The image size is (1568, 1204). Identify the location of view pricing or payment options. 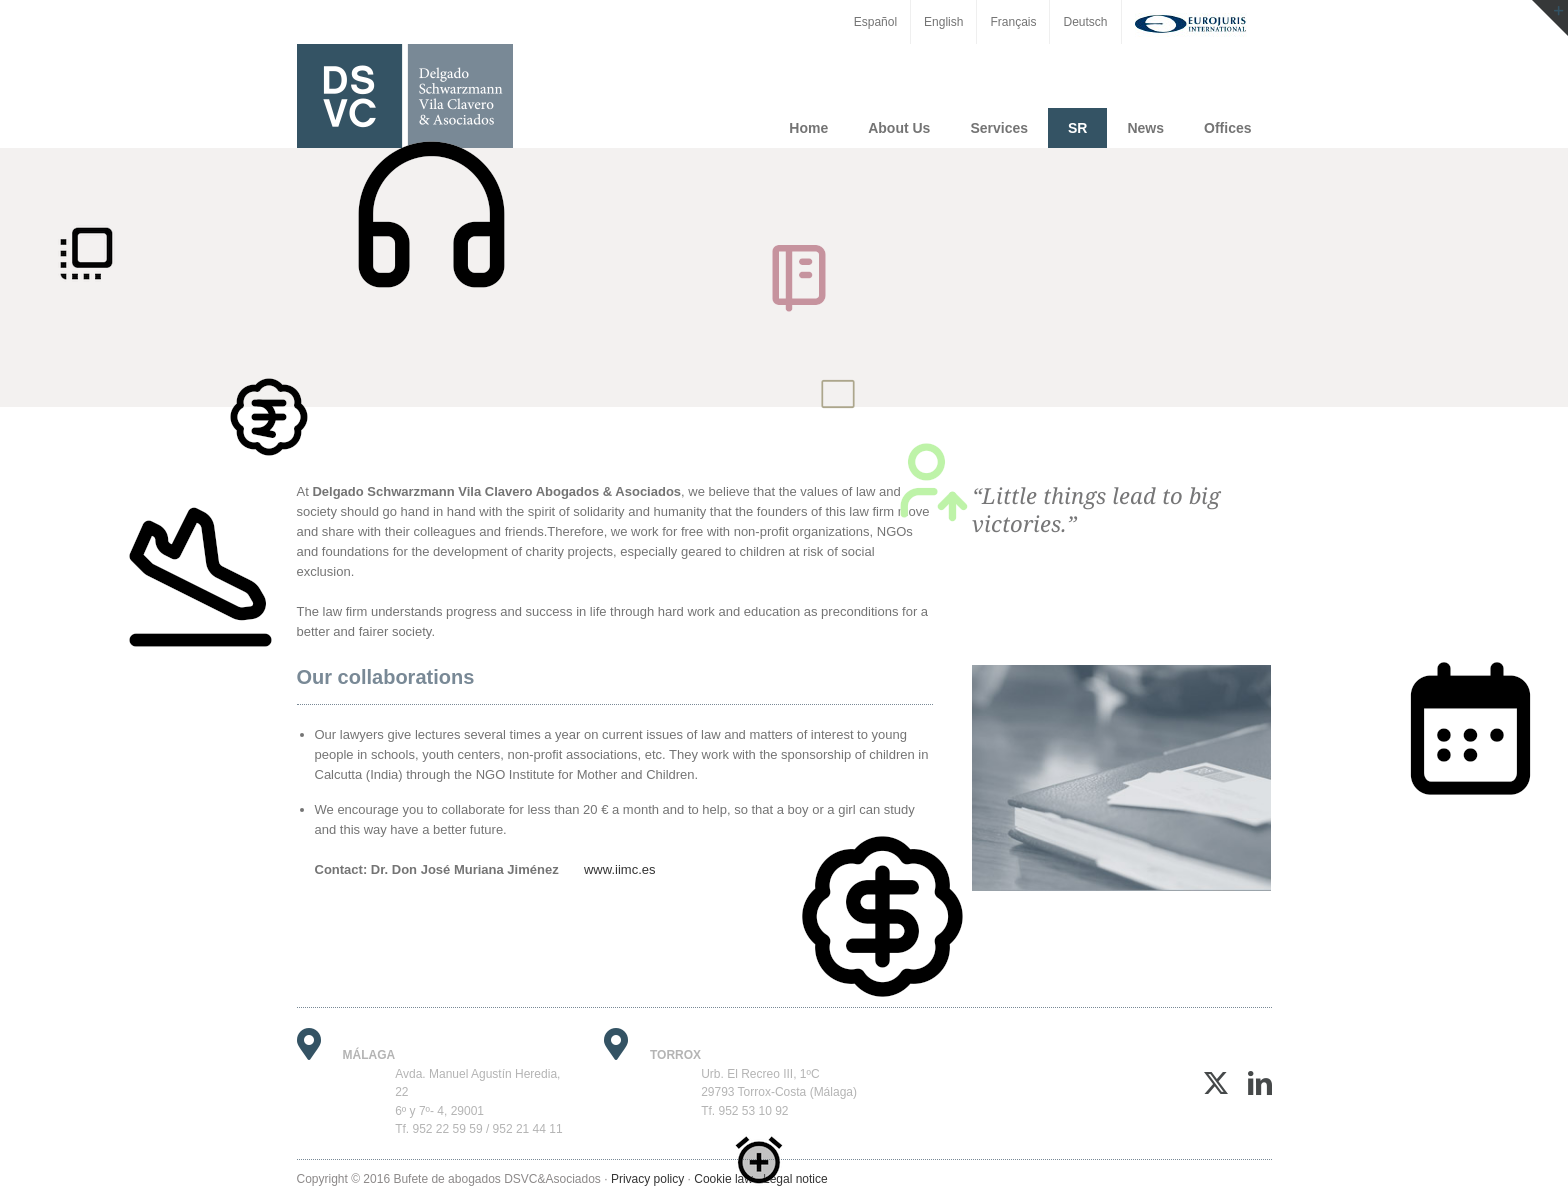
(882, 916).